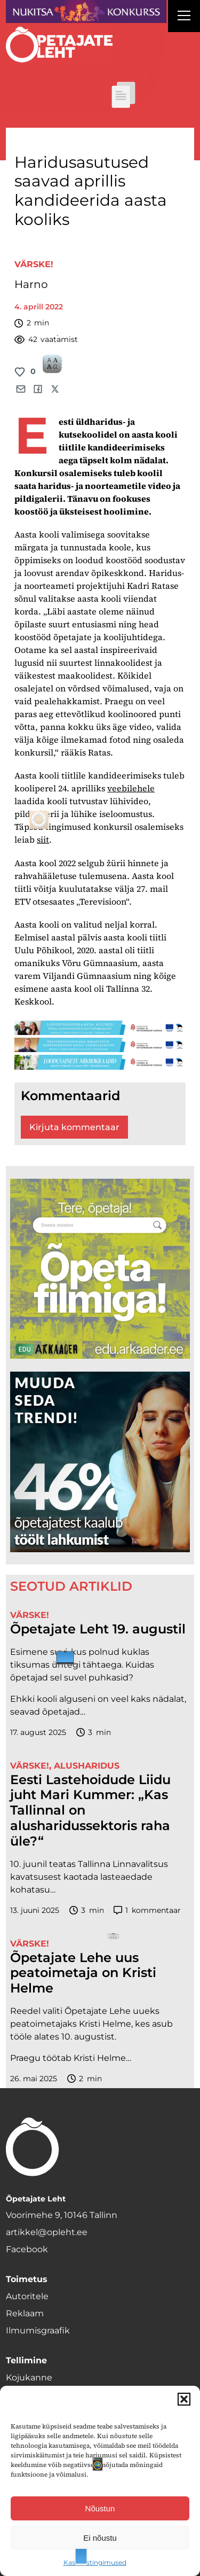 Image resolution: width=200 pixels, height=2576 pixels. What do you see at coordinates (113, 1935) in the screenshot?
I see `represents a mac mini device in system settings` at bounding box center [113, 1935].